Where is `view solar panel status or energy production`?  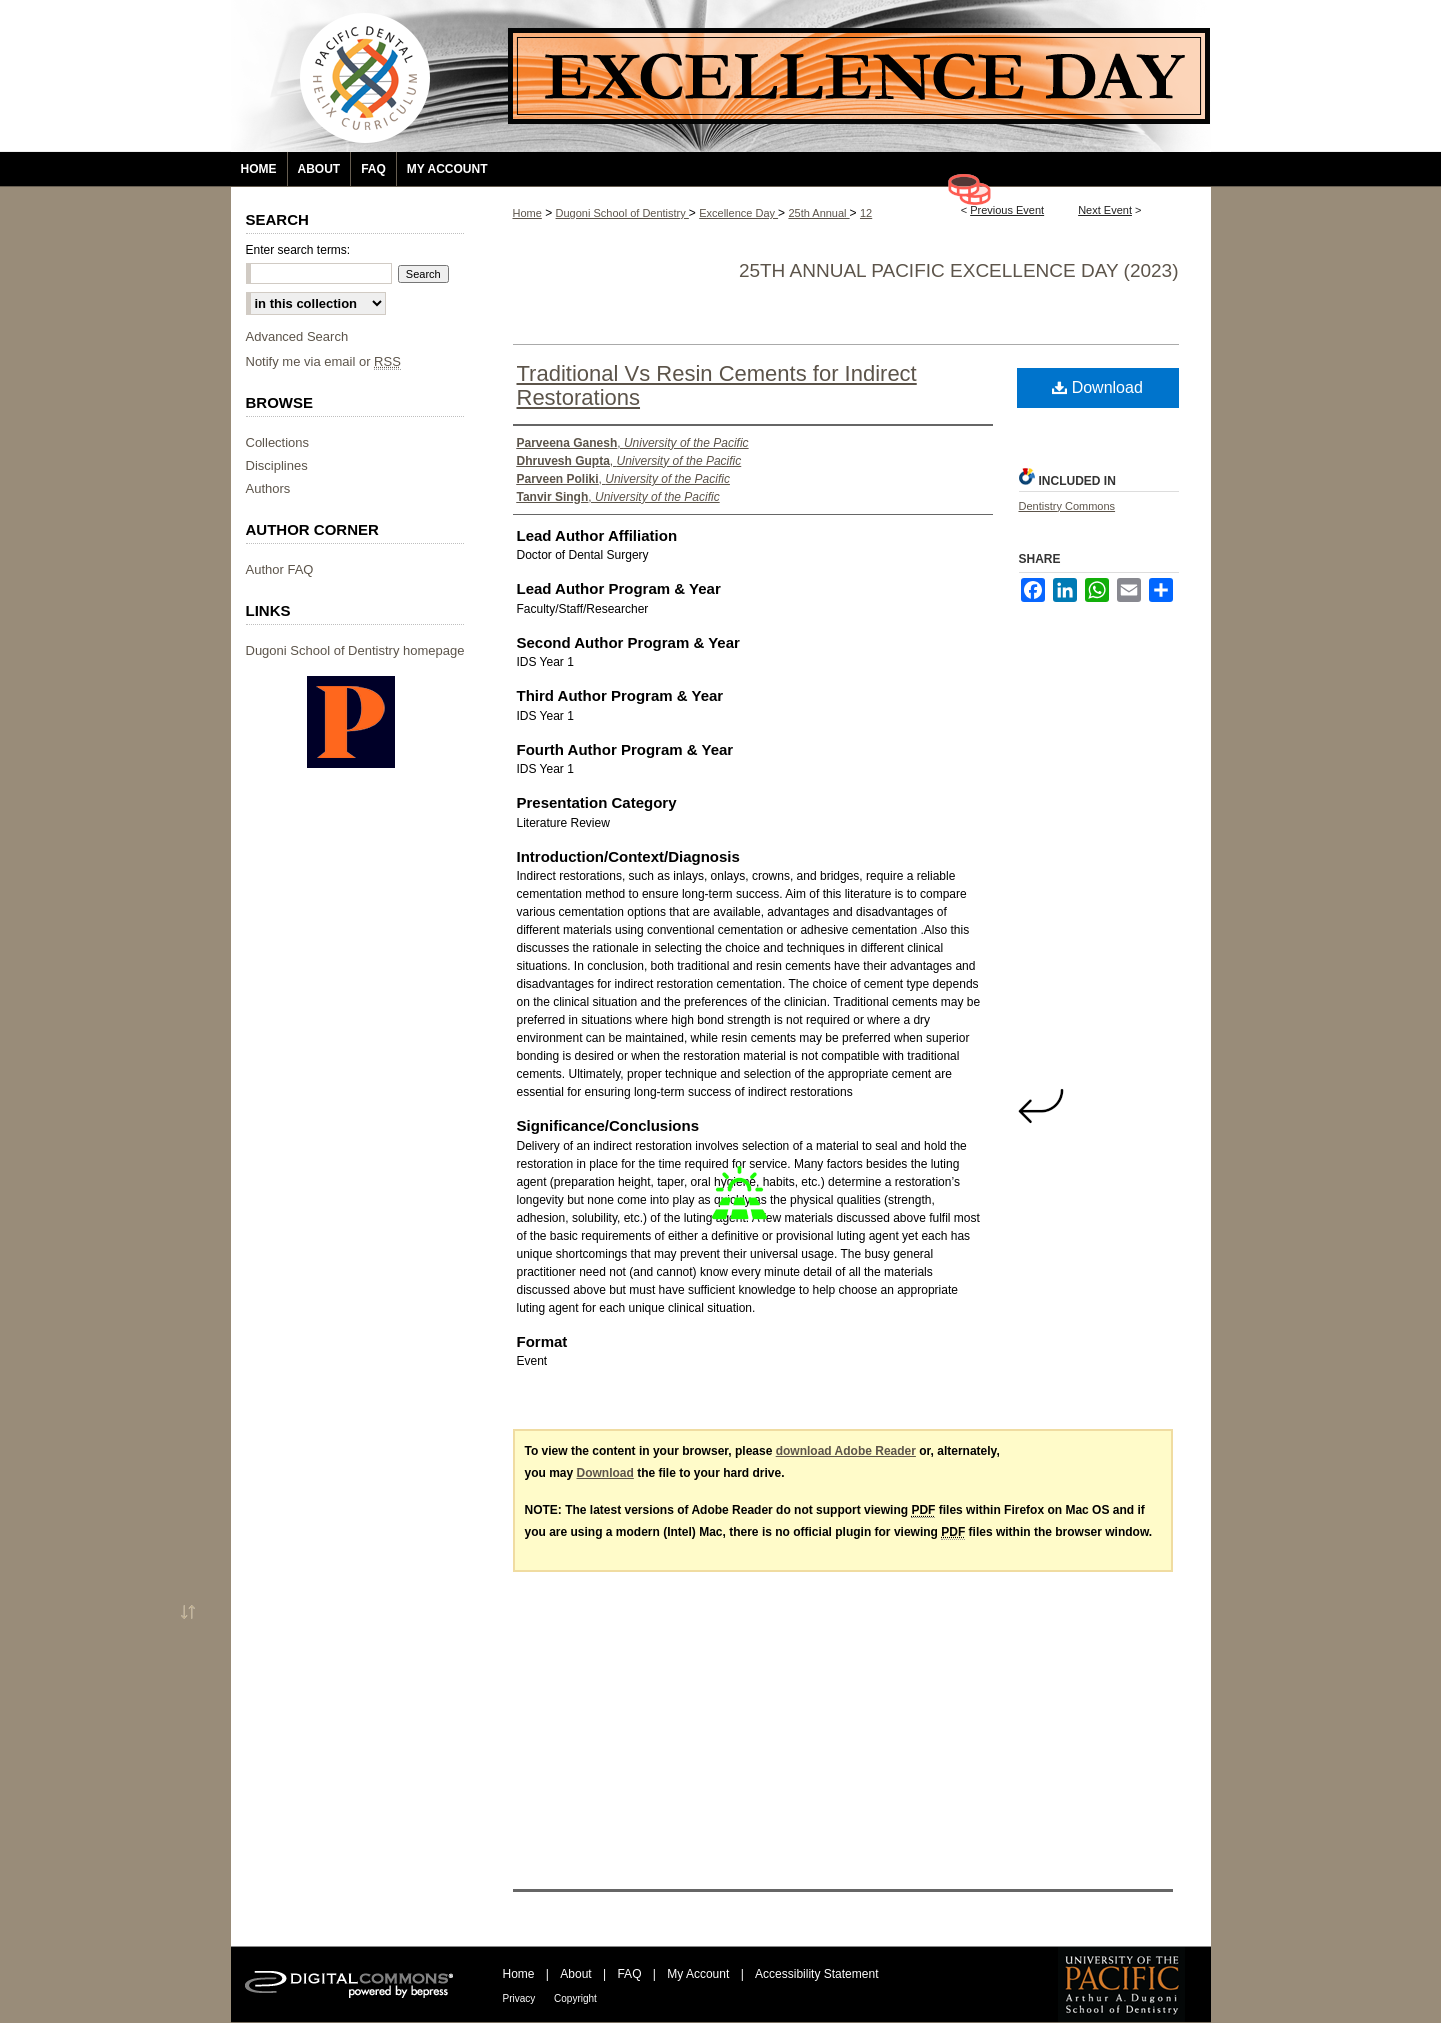
view solar panel status or energy production is located at coordinates (739, 1195).